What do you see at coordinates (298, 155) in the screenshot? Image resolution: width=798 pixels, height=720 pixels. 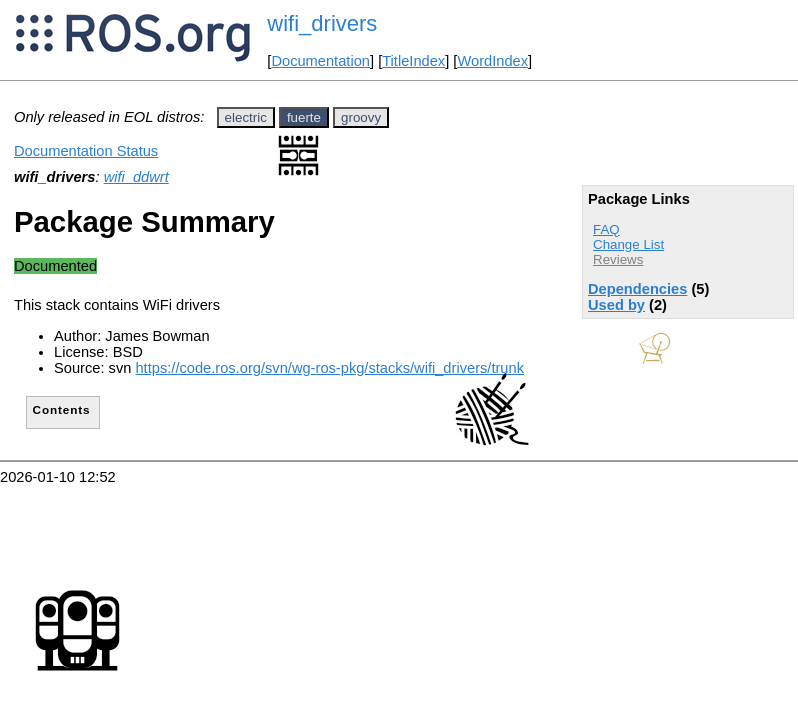 I see `access game inventory or storage grid` at bounding box center [298, 155].